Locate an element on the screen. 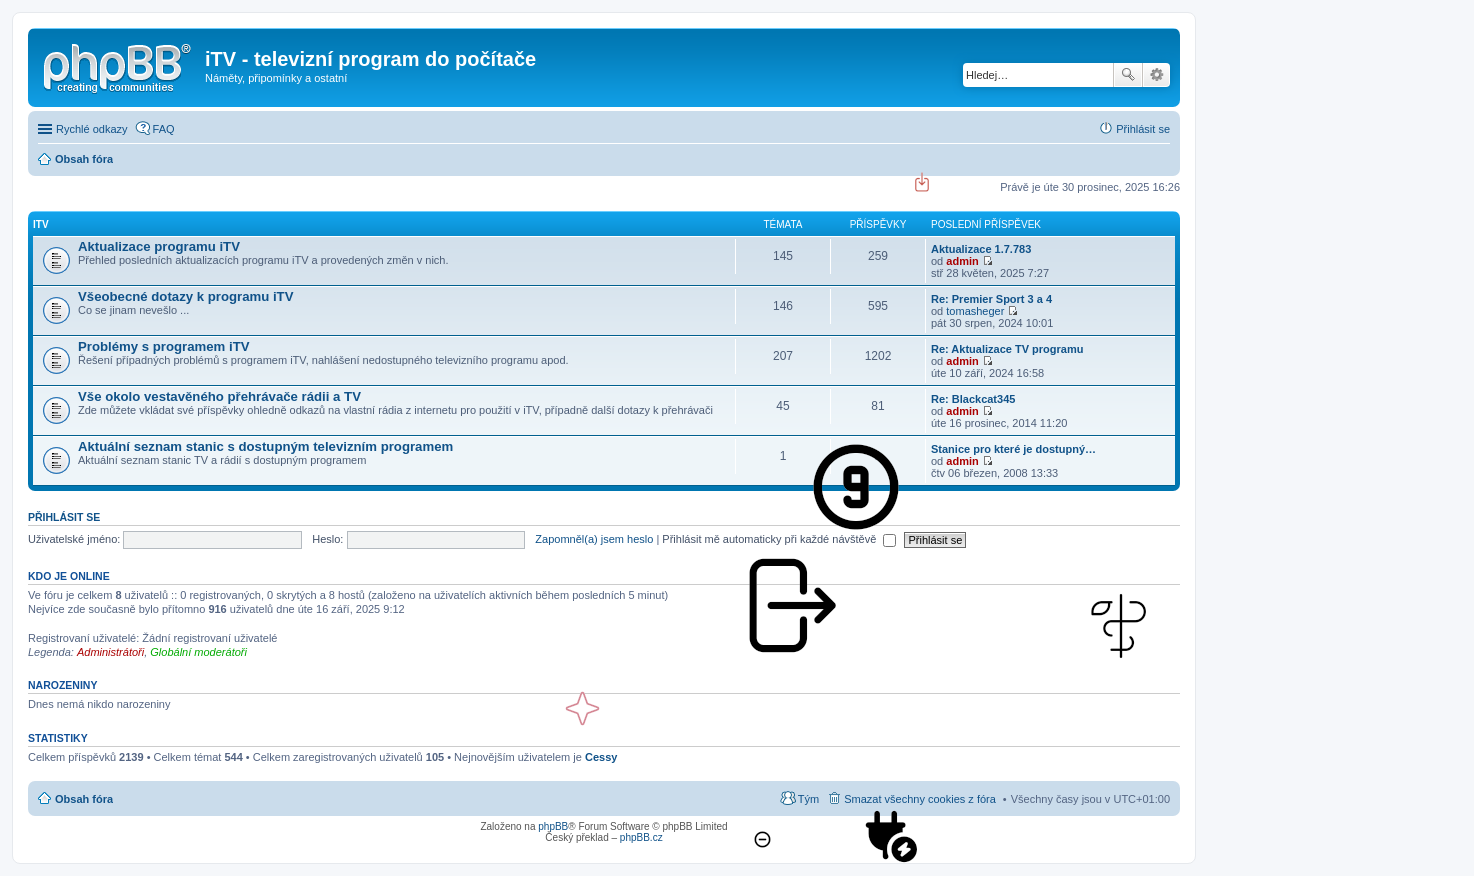 The height and width of the screenshot is (876, 1474). access health or medical services is located at coordinates (1121, 626).